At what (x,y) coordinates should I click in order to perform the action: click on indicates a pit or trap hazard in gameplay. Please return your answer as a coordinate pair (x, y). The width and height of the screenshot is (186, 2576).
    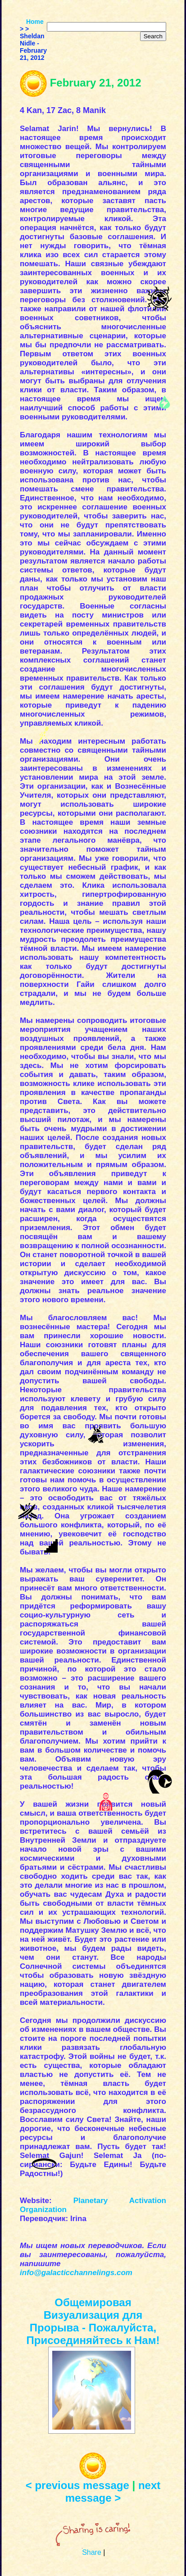
    Looking at the image, I should click on (44, 2164).